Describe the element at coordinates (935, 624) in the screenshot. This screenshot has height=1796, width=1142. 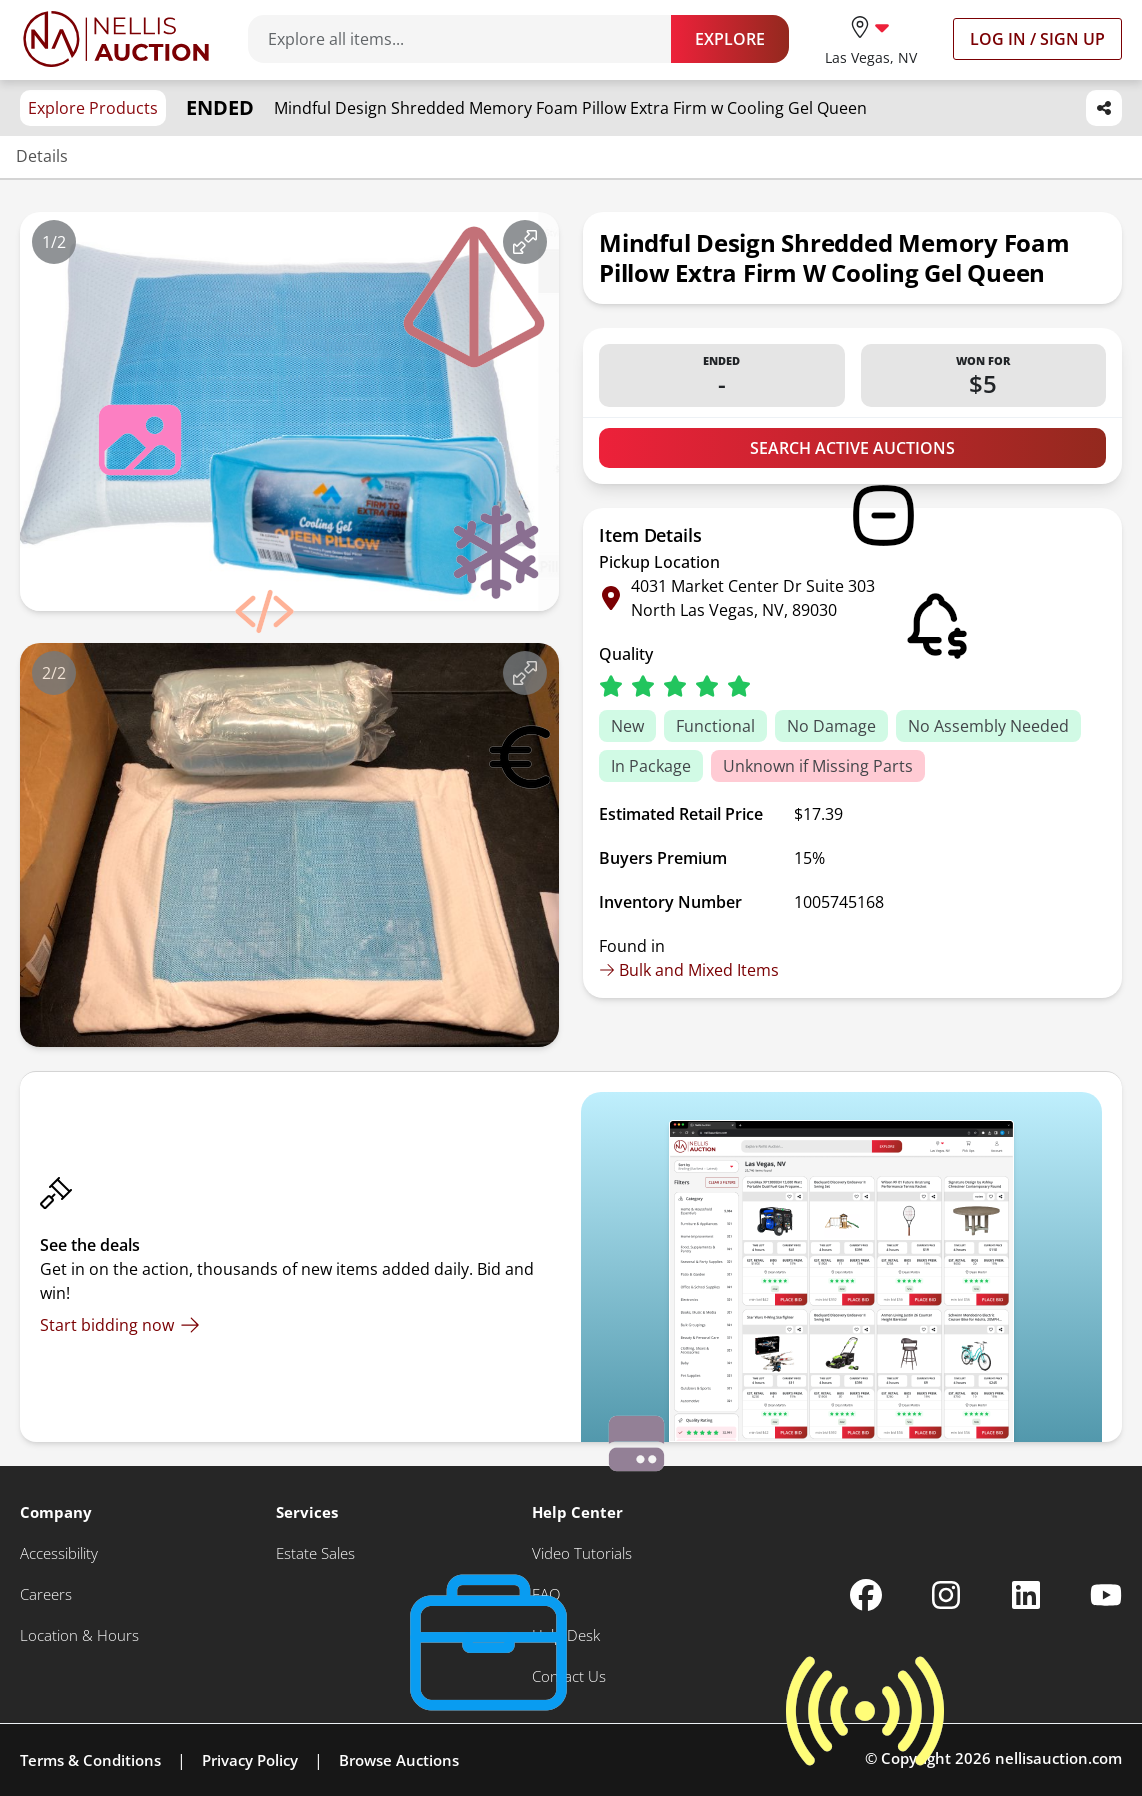
I see `set up price alerts or payment notifications` at that location.